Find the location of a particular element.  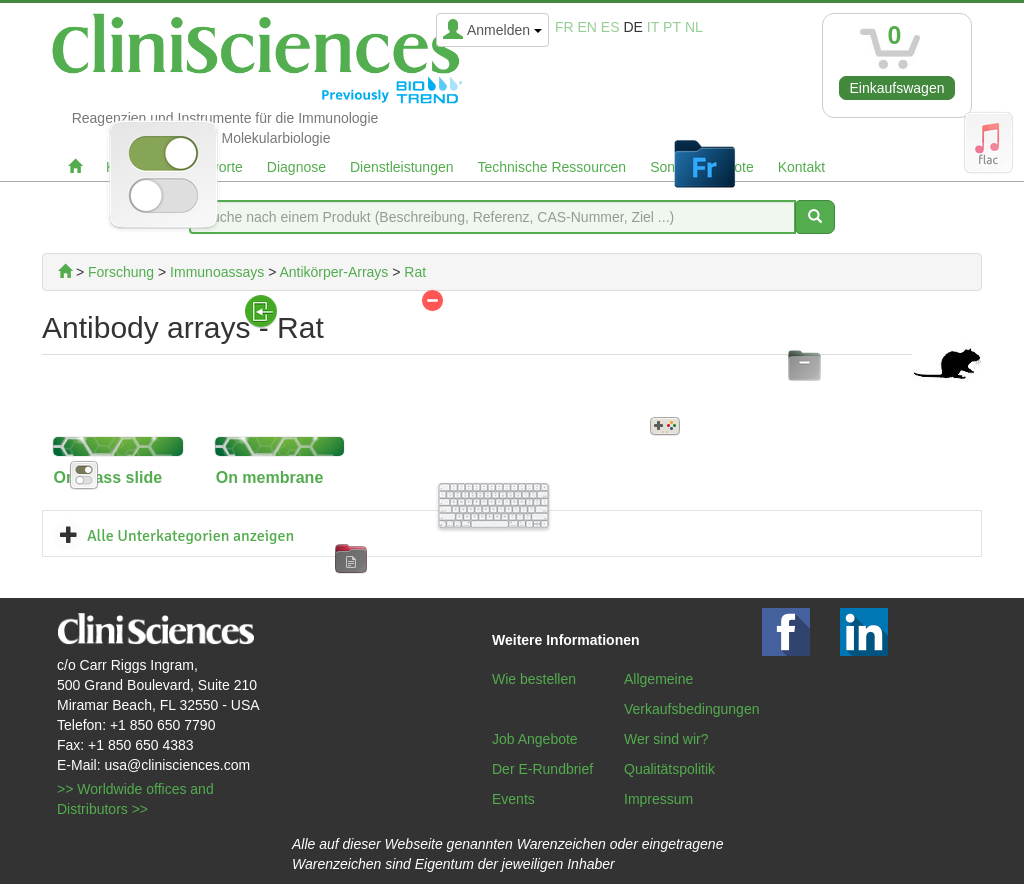

open the file manager application is located at coordinates (804, 365).